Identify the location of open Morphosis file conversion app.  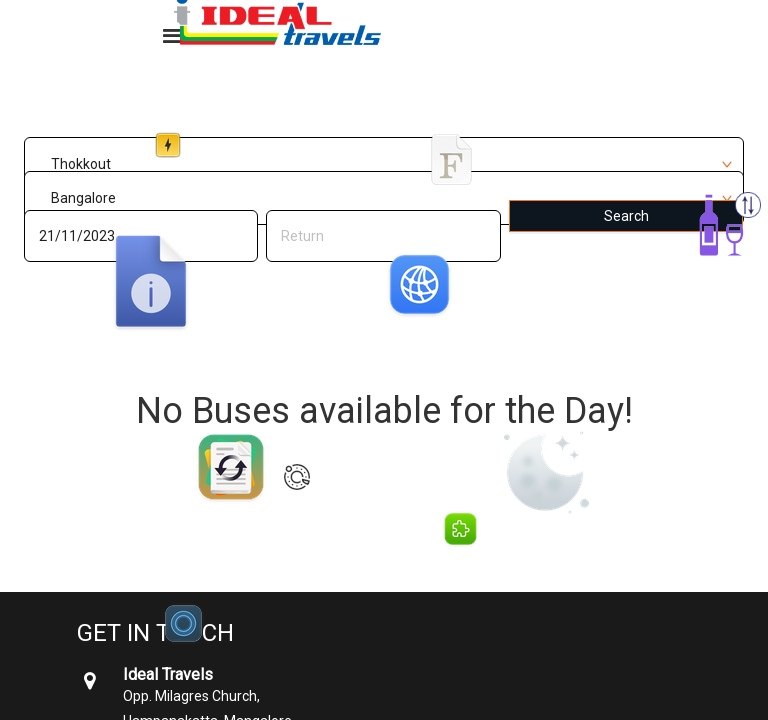
(231, 467).